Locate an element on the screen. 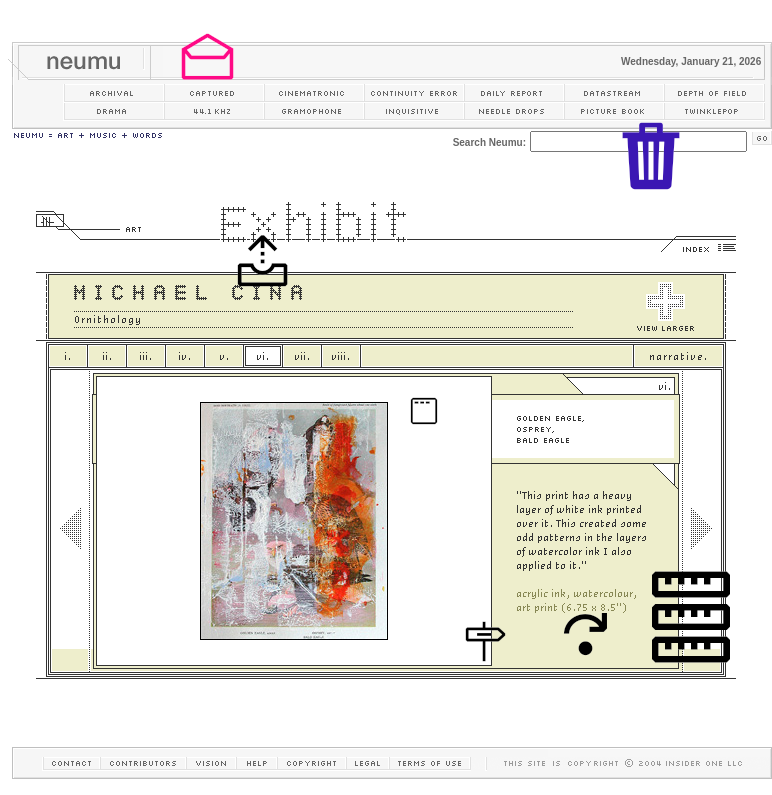  apply stashed changes to your working branch is located at coordinates (264, 259).